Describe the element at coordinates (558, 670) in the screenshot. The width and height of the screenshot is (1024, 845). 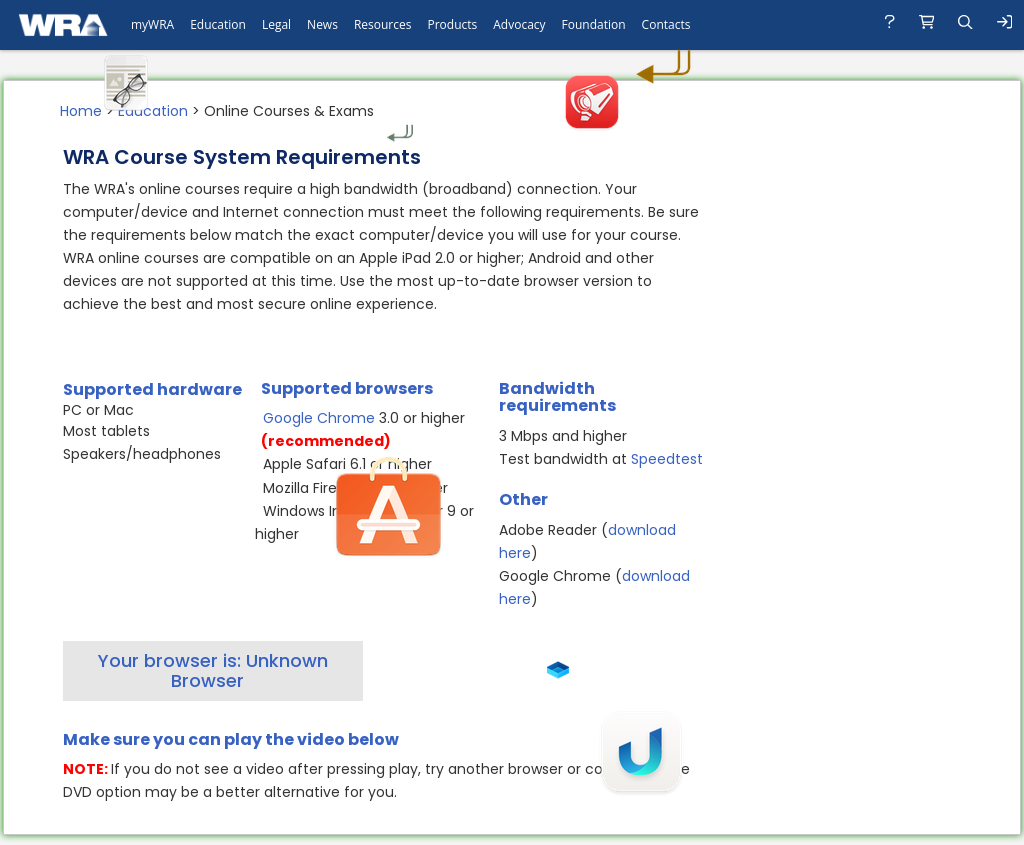
I see `open windows sandbox application` at that location.